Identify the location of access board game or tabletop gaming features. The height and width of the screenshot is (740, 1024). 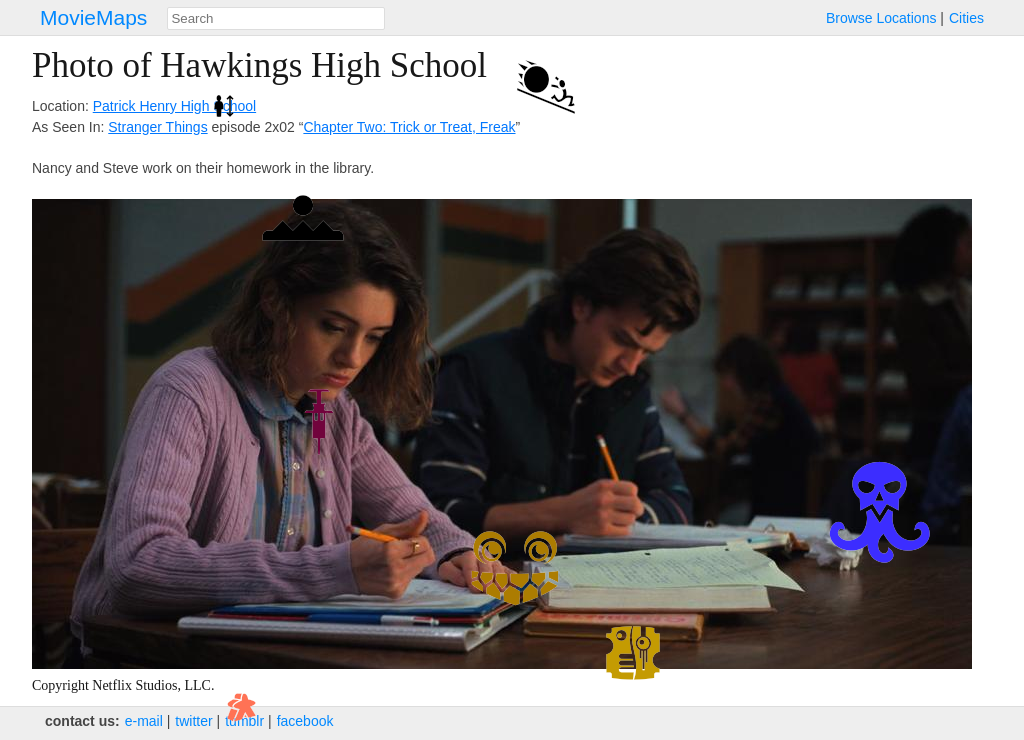
(241, 707).